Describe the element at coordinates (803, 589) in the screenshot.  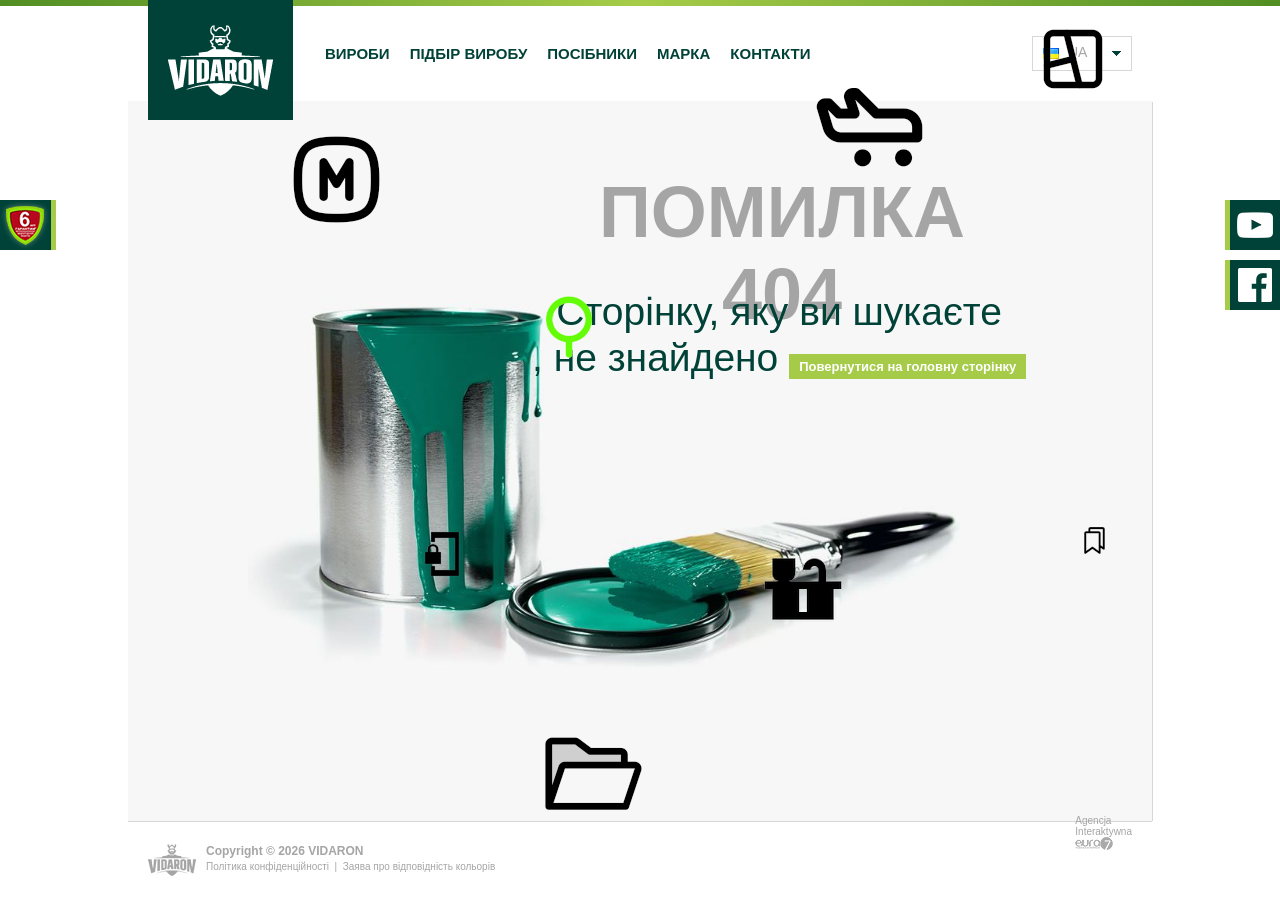
I see `browse kitchen countertop options` at that location.